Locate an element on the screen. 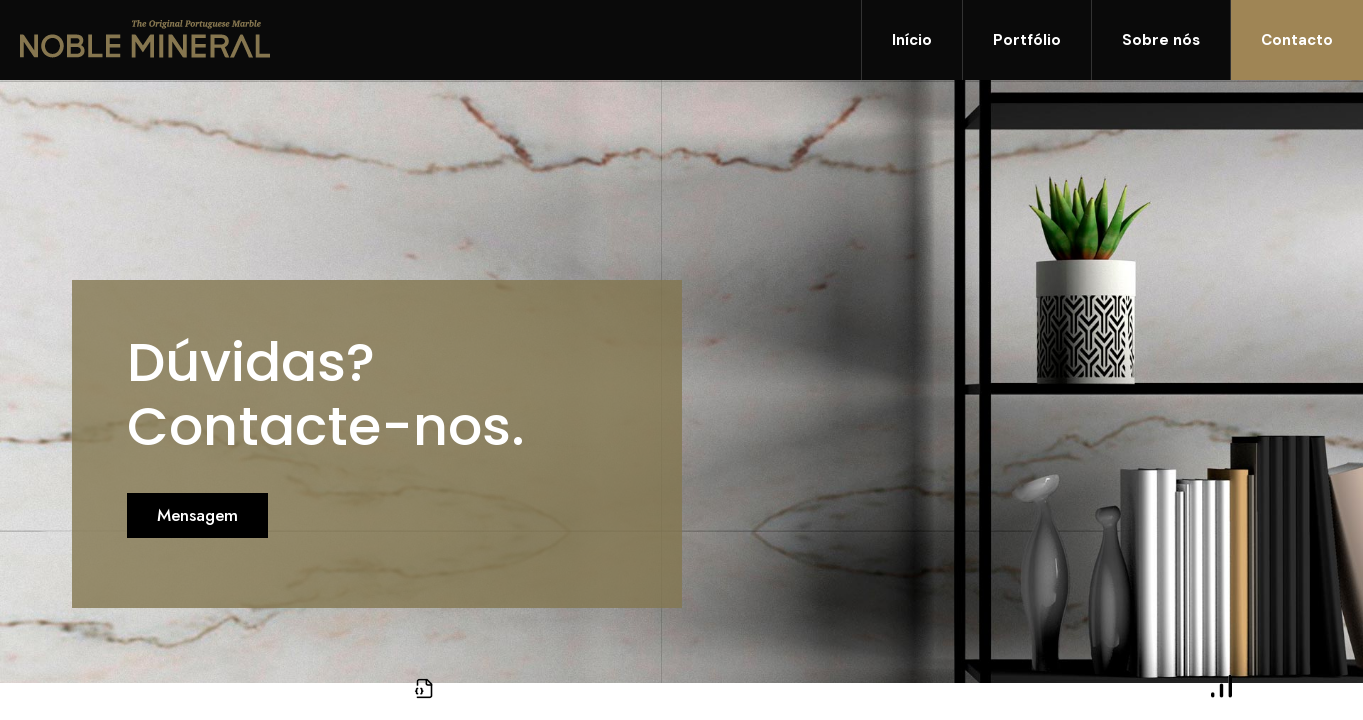  open JSON file is located at coordinates (424, 688).